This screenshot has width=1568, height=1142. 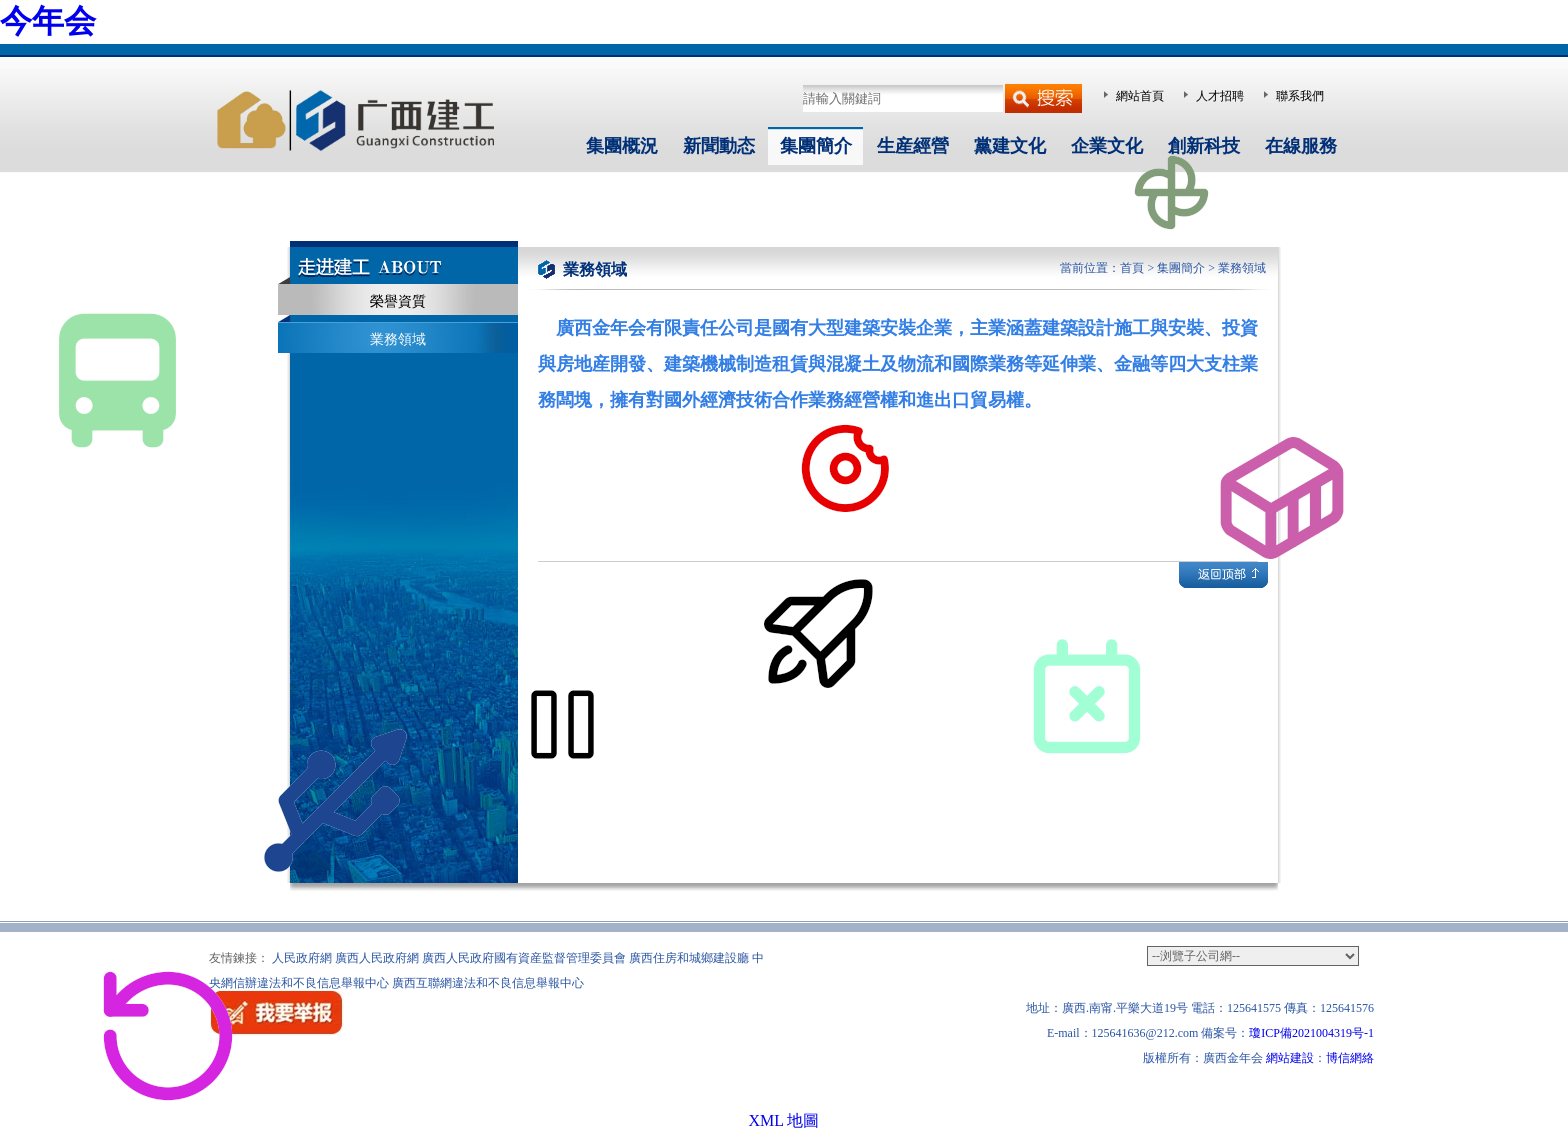 What do you see at coordinates (1087, 700) in the screenshot?
I see `cancel or remove a scheduled event` at bounding box center [1087, 700].